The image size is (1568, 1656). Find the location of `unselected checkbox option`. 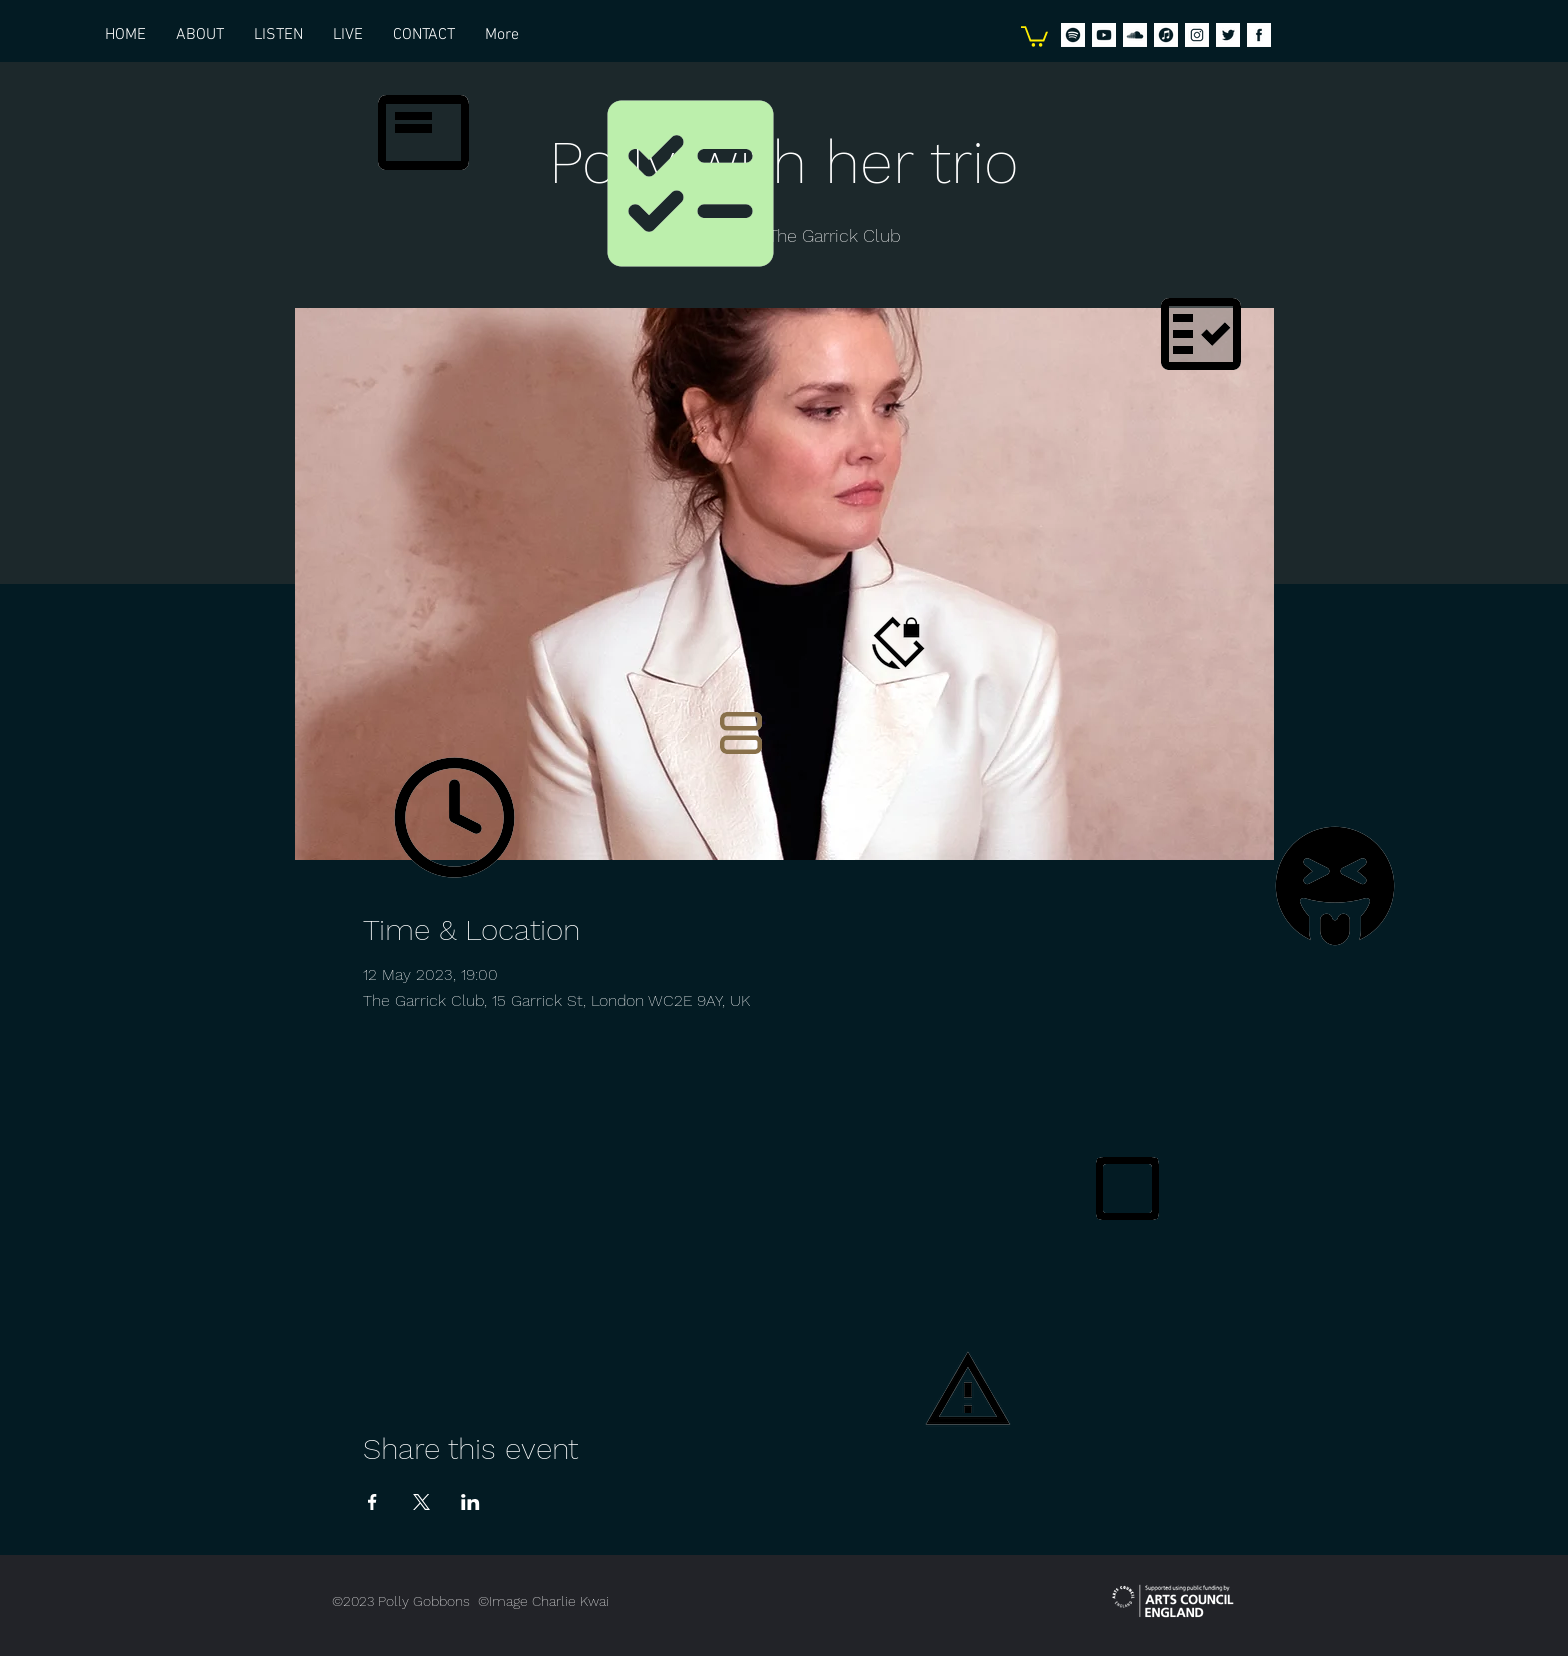

unselected checkbox option is located at coordinates (1127, 1188).